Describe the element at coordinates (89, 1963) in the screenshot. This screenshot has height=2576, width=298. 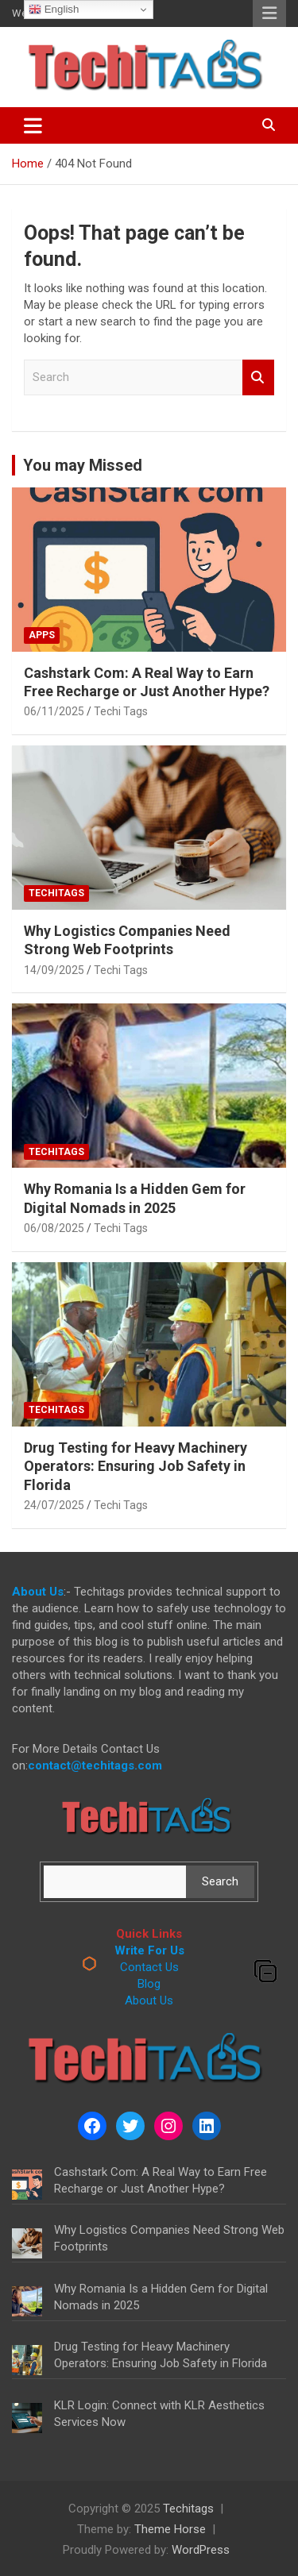
I see `select a hexagonal shape or polygon tool` at that location.